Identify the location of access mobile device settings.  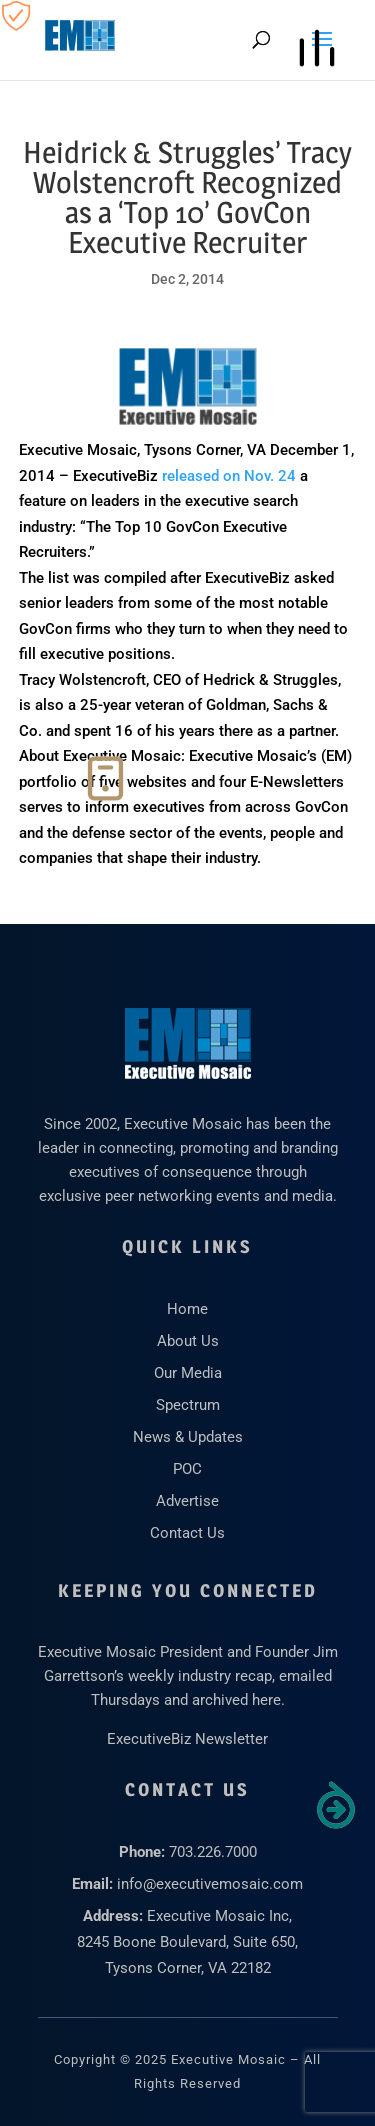
(105, 778).